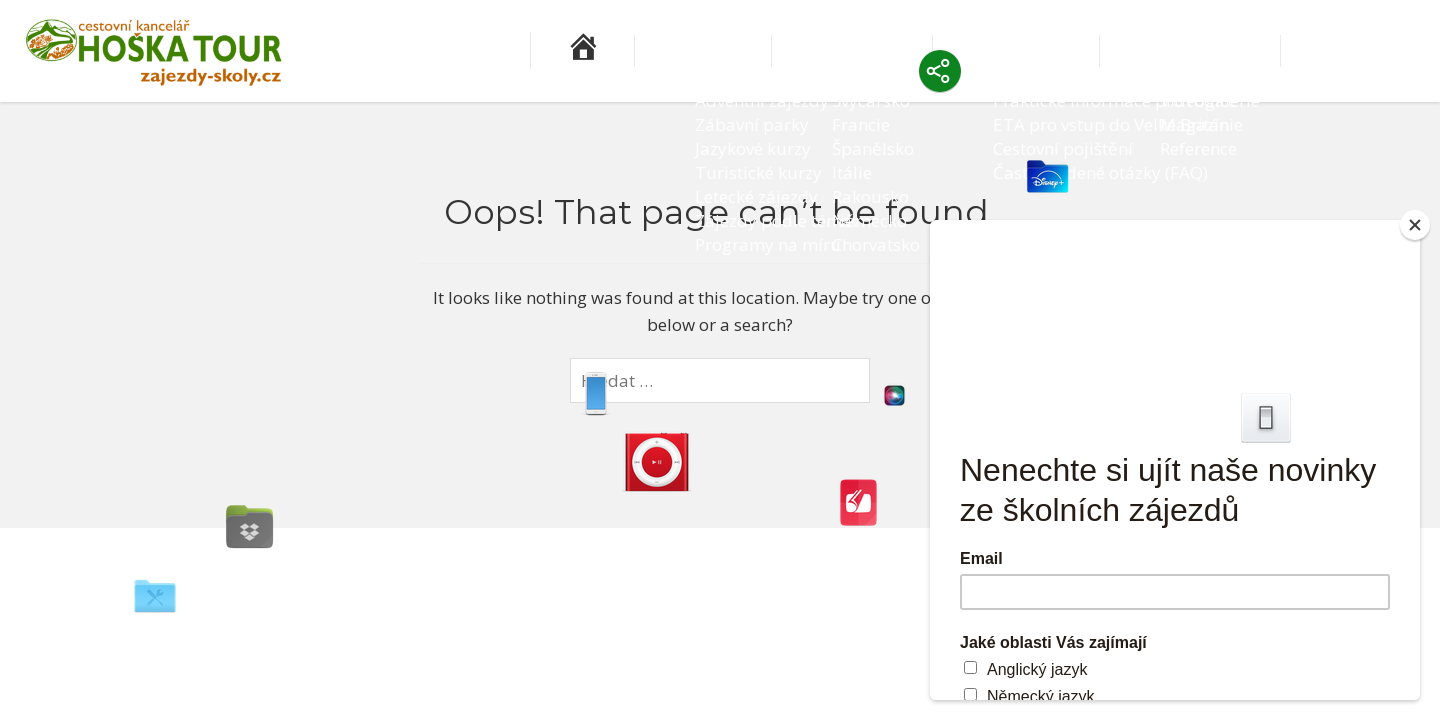 This screenshot has height=720, width=1440. What do you see at coordinates (858, 502) in the screenshot?
I see `an encapsulated postscript (.eps) file` at bounding box center [858, 502].